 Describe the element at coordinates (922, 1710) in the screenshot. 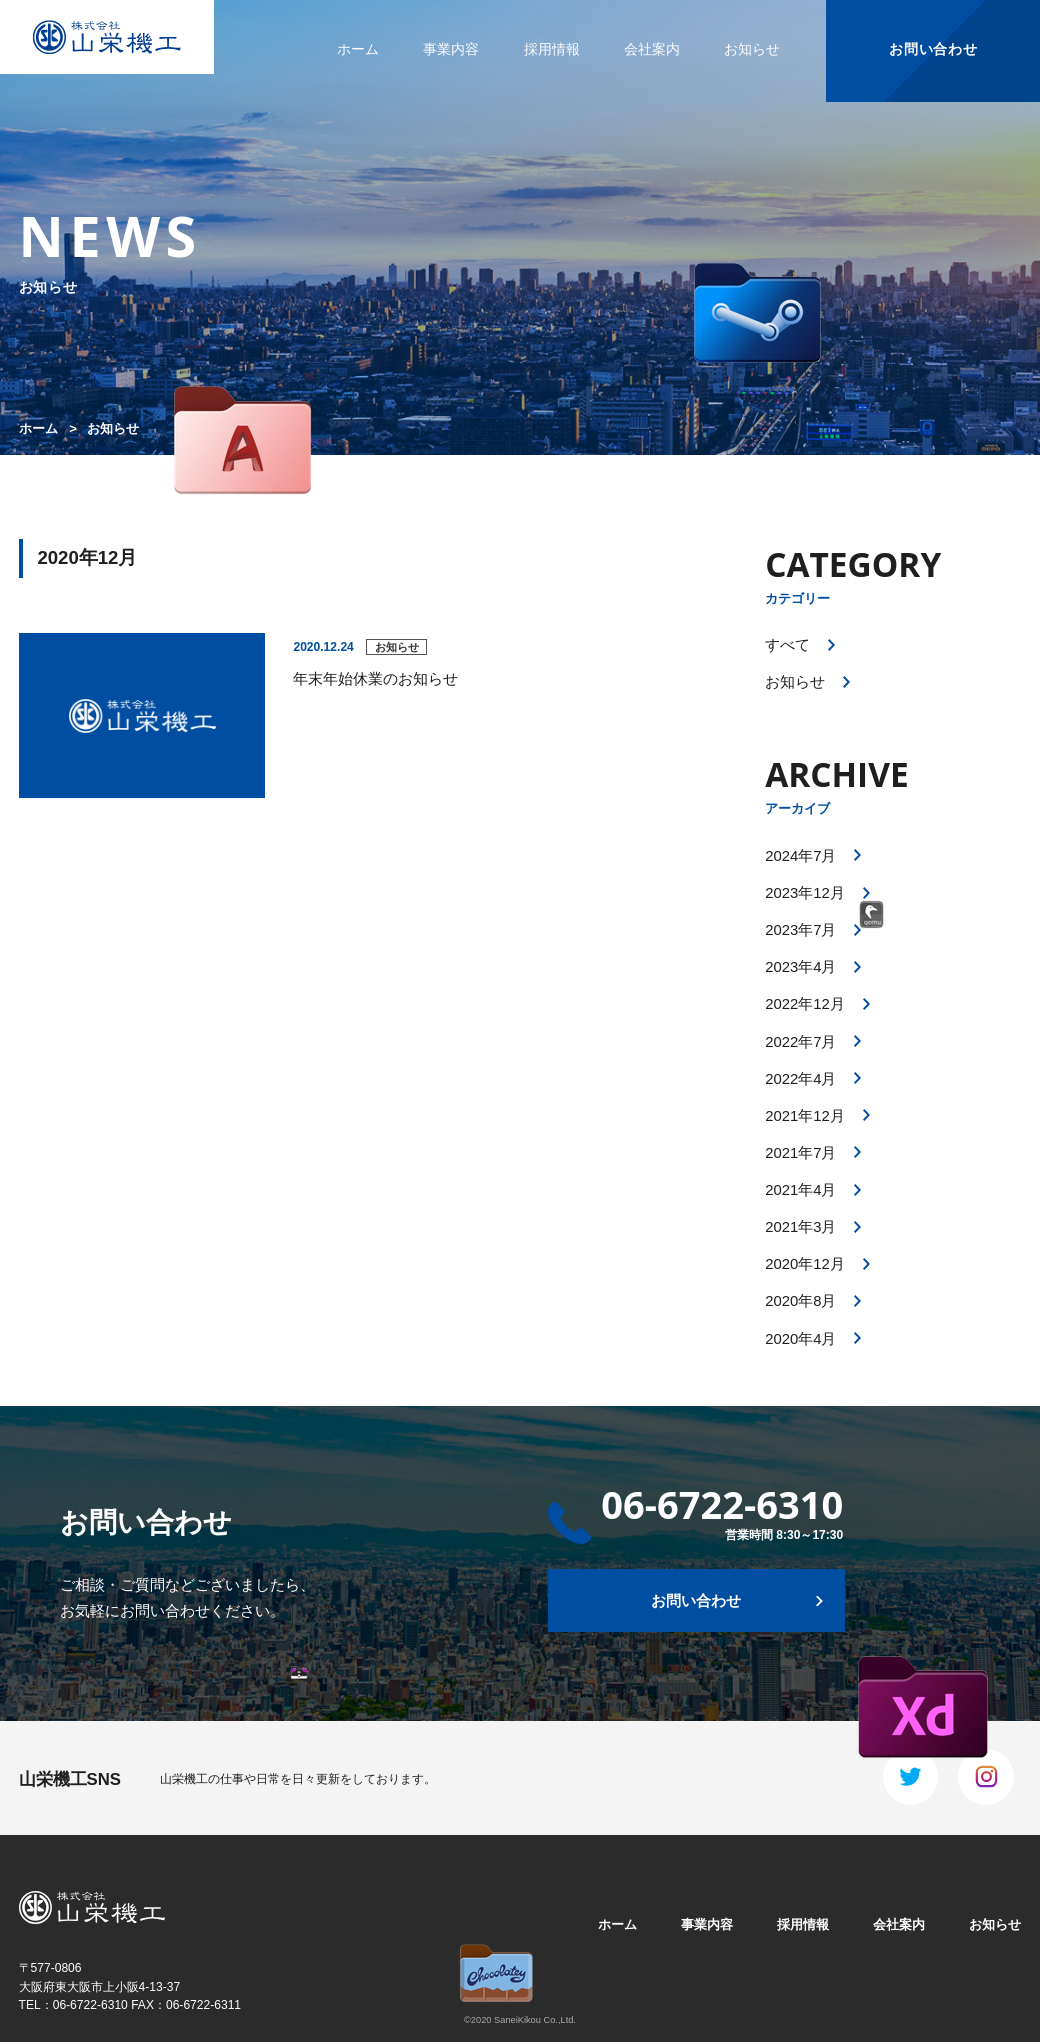

I see `open folder containing Adobe XD project files` at that location.